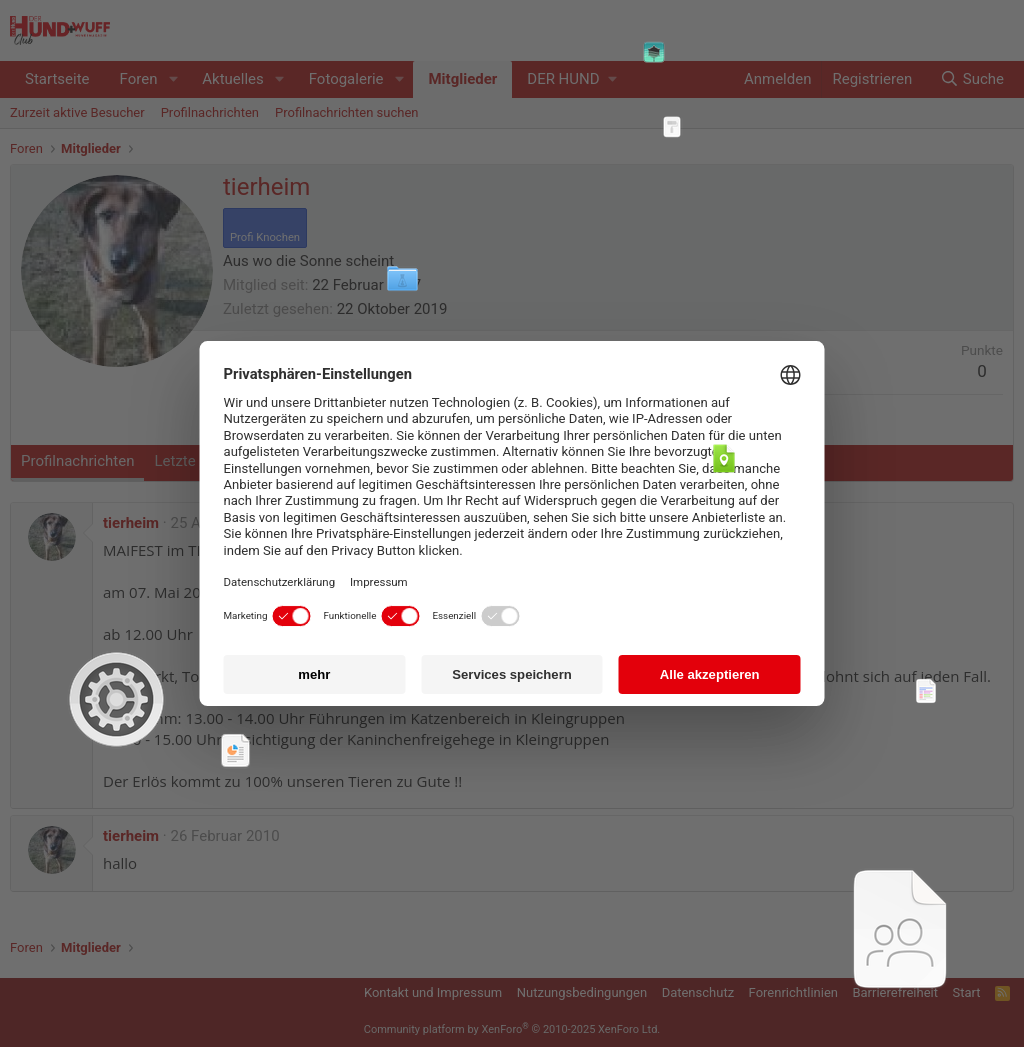 This screenshot has height=1047, width=1024. Describe the element at coordinates (654, 52) in the screenshot. I see `launch the GNOME Mines puzzle game` at that location.